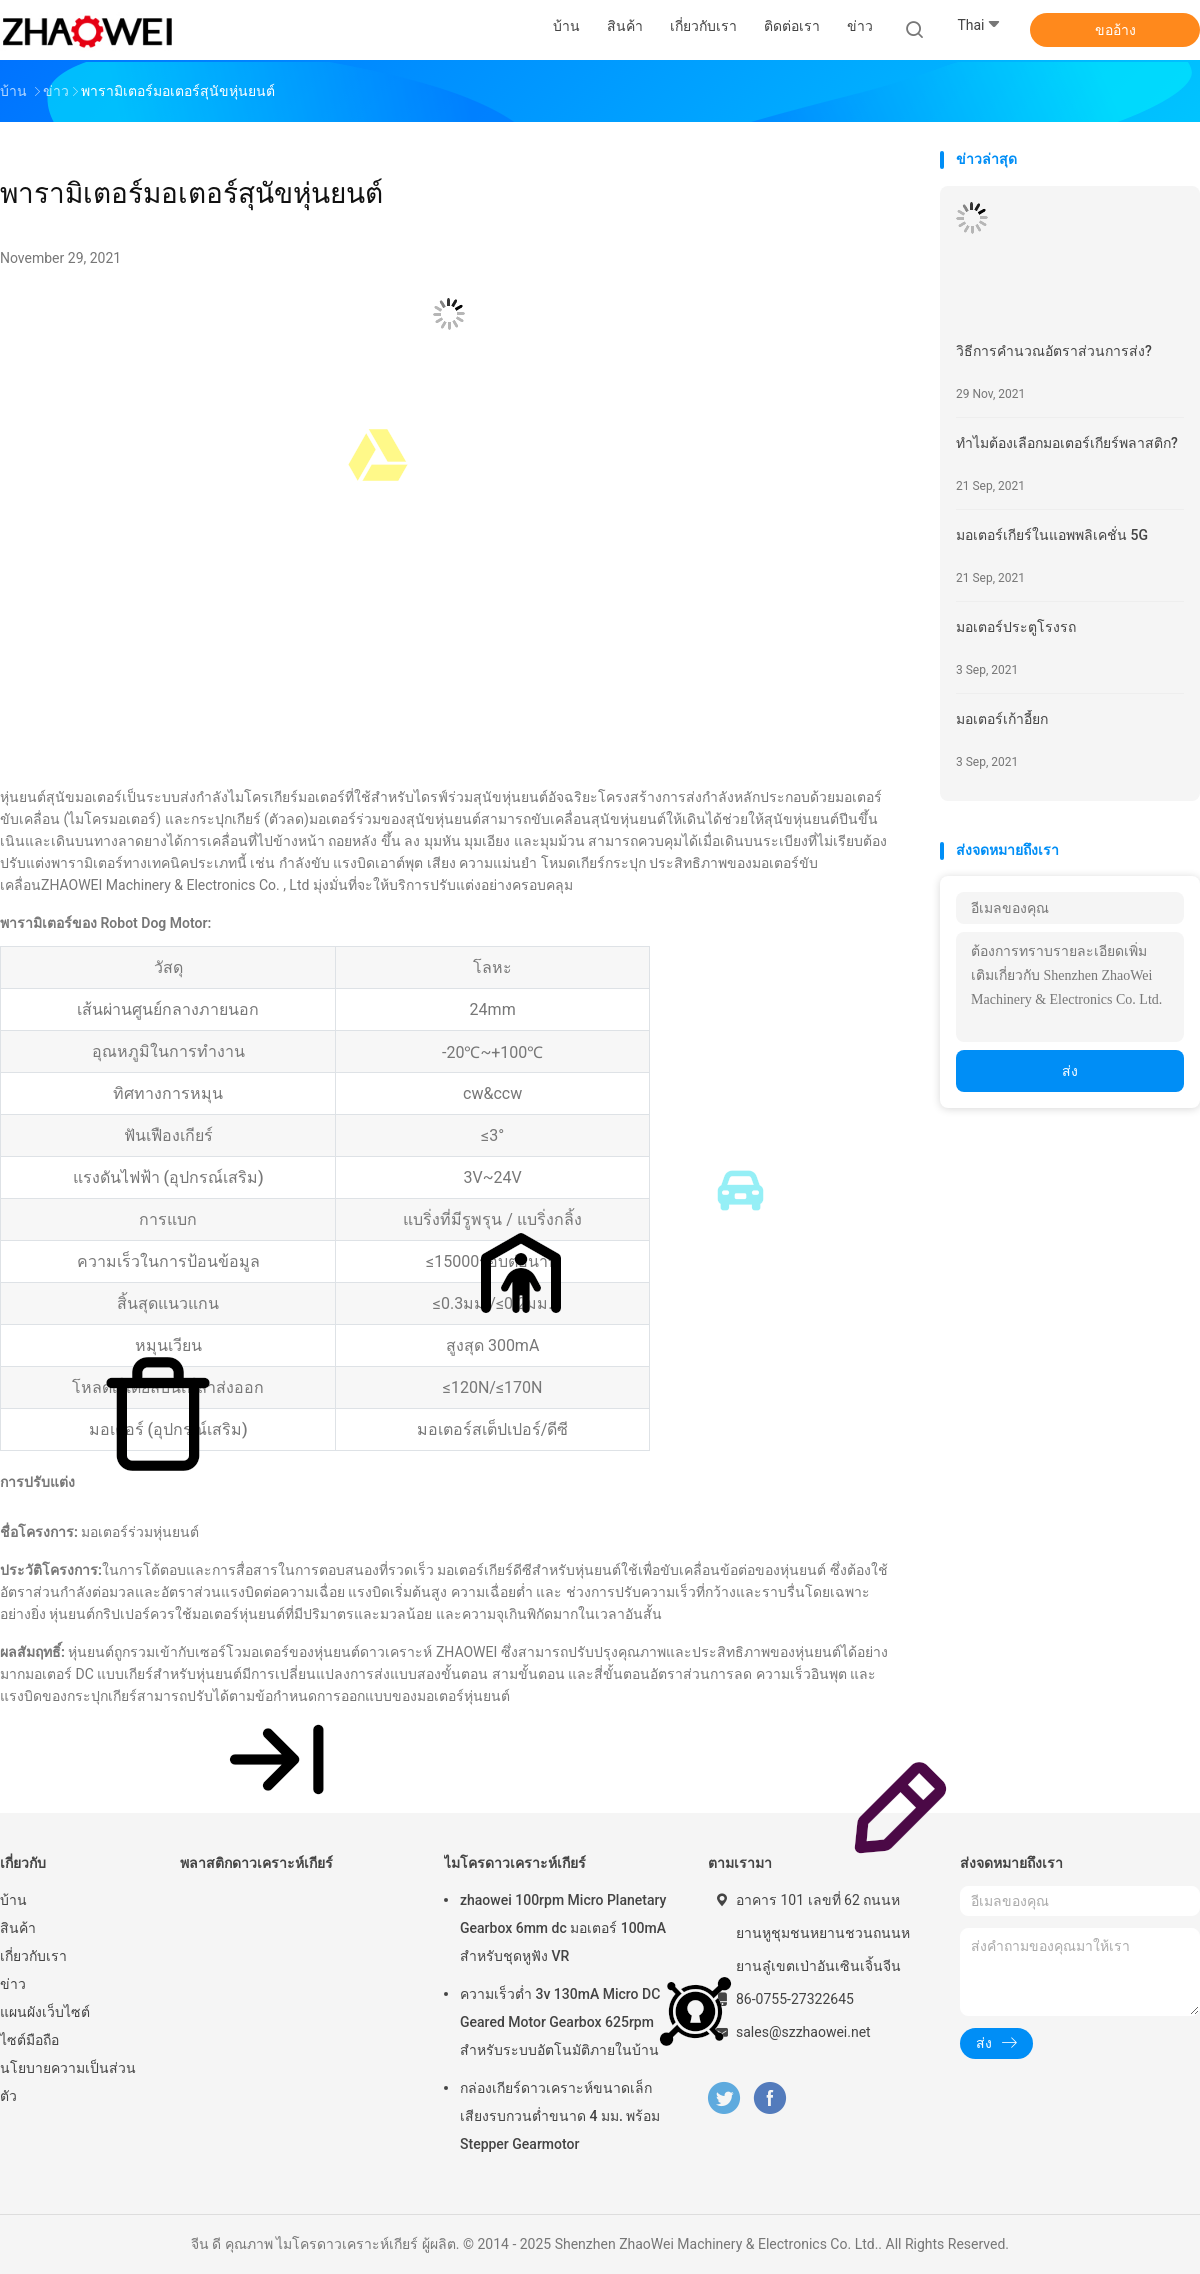 The image size is (1200, 2274). I want to click on edit content or settings, so click(900, 1807).